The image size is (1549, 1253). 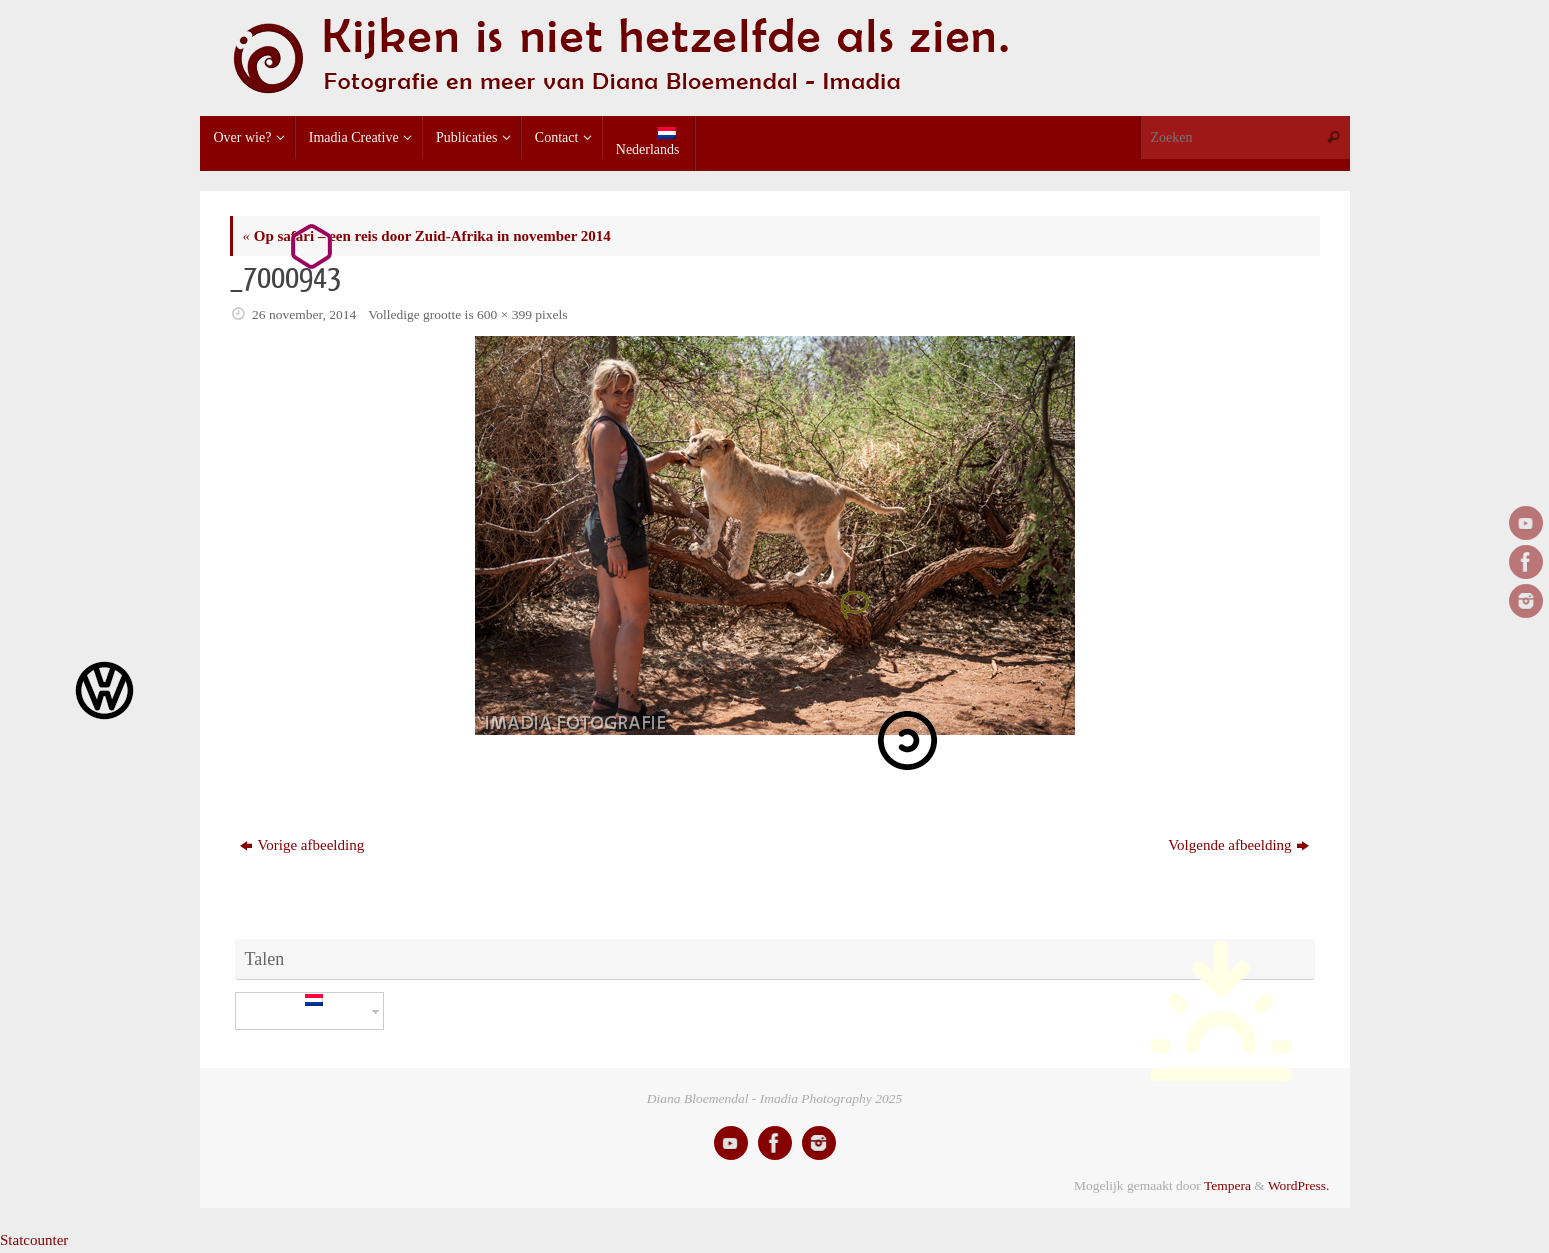 I want to click on volkswagen brand or vehicle identification, so click(x=104, y=690).